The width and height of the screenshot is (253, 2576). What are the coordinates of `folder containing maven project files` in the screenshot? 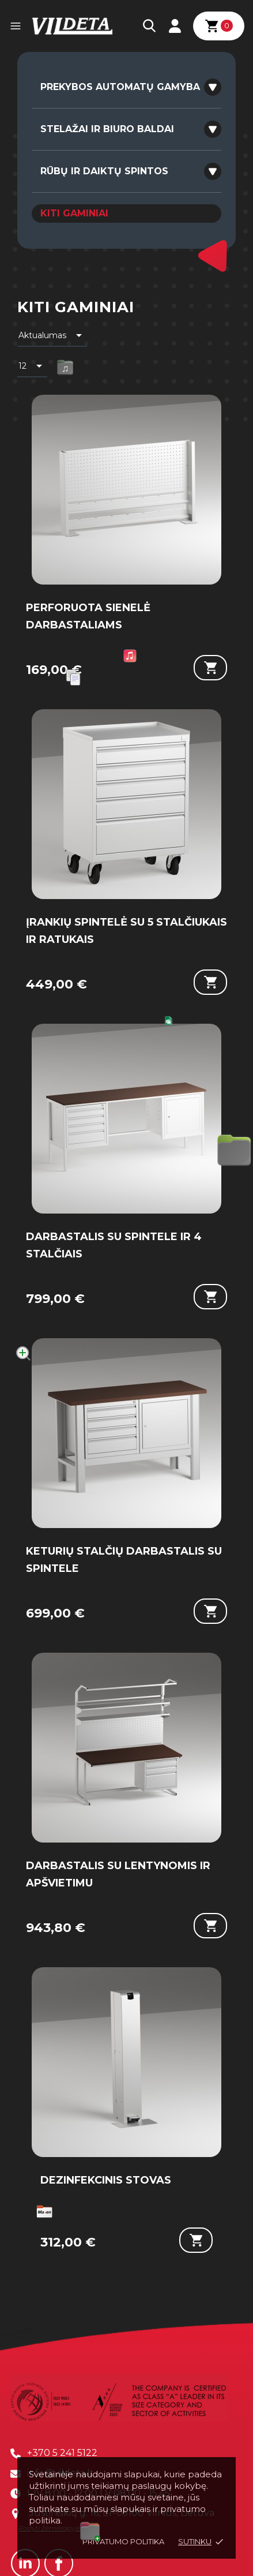 It's located at (44, 2212).